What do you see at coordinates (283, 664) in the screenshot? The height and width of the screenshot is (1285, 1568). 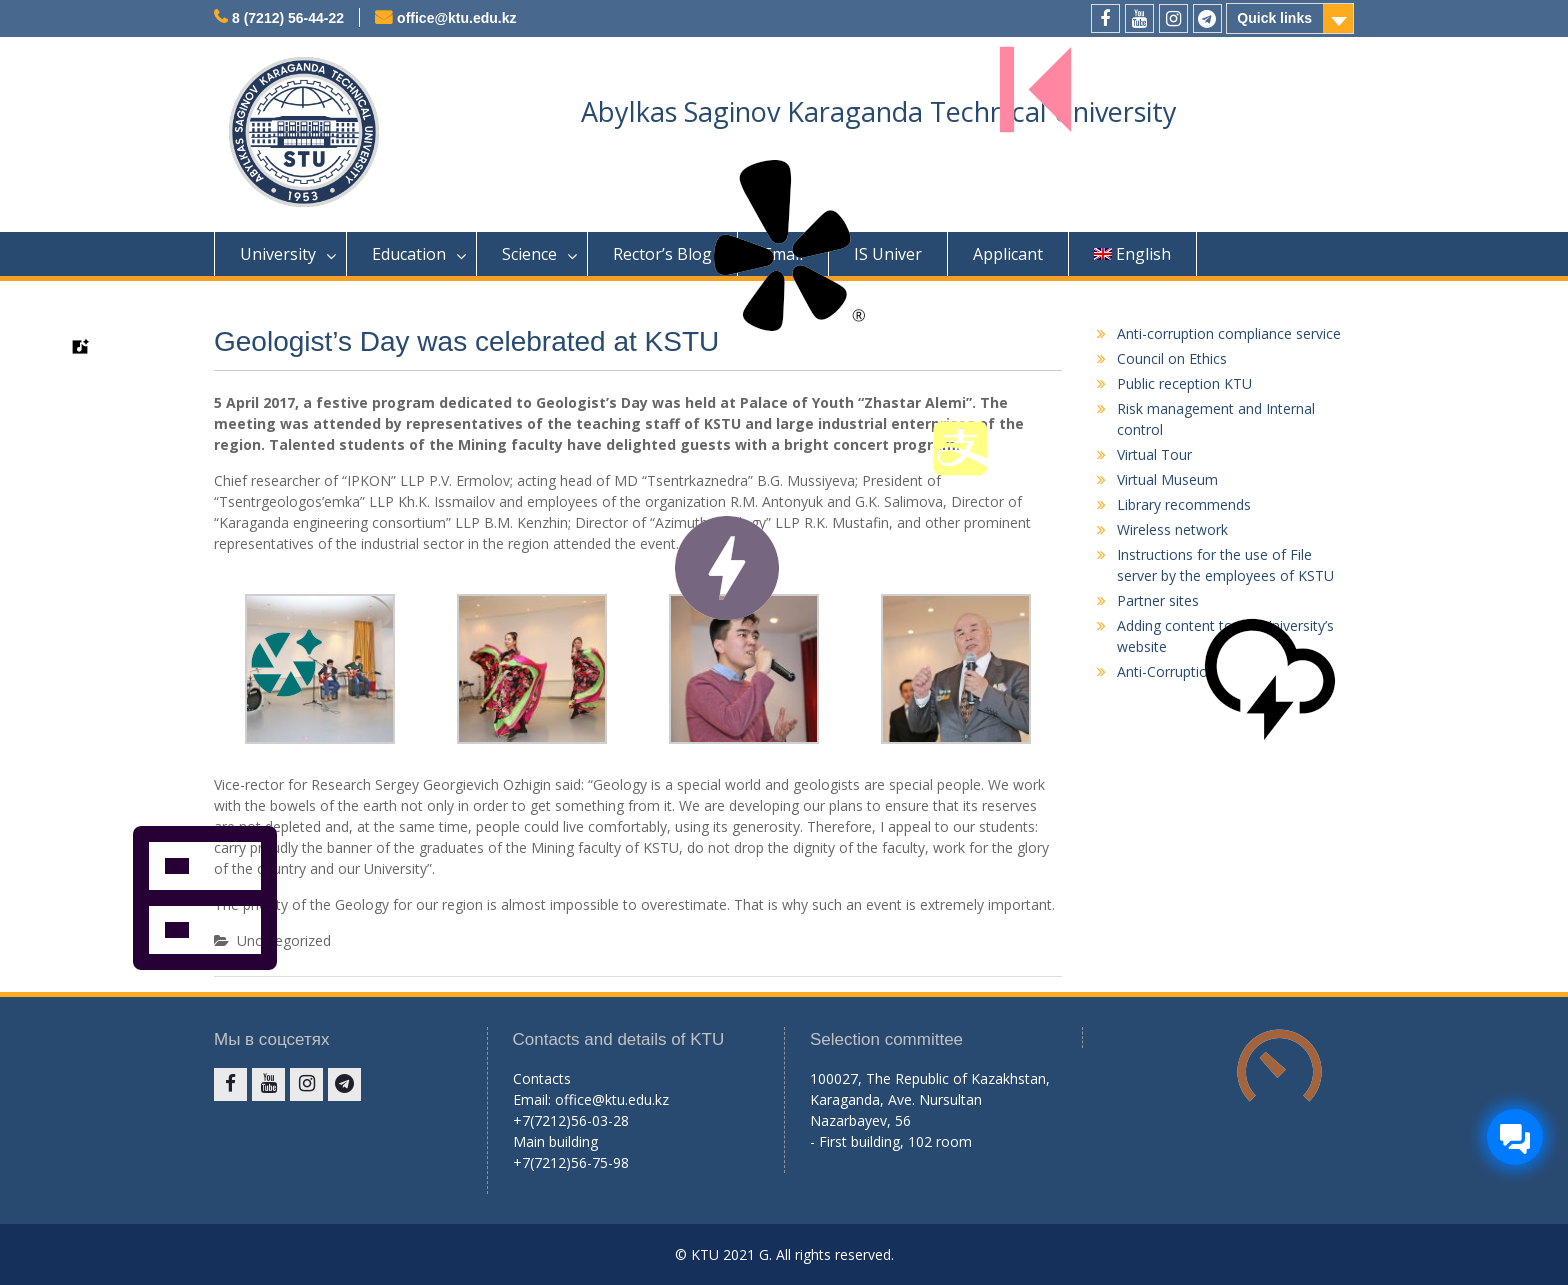 I see `access AI-powered camera features` at bounding box center [283, 664].